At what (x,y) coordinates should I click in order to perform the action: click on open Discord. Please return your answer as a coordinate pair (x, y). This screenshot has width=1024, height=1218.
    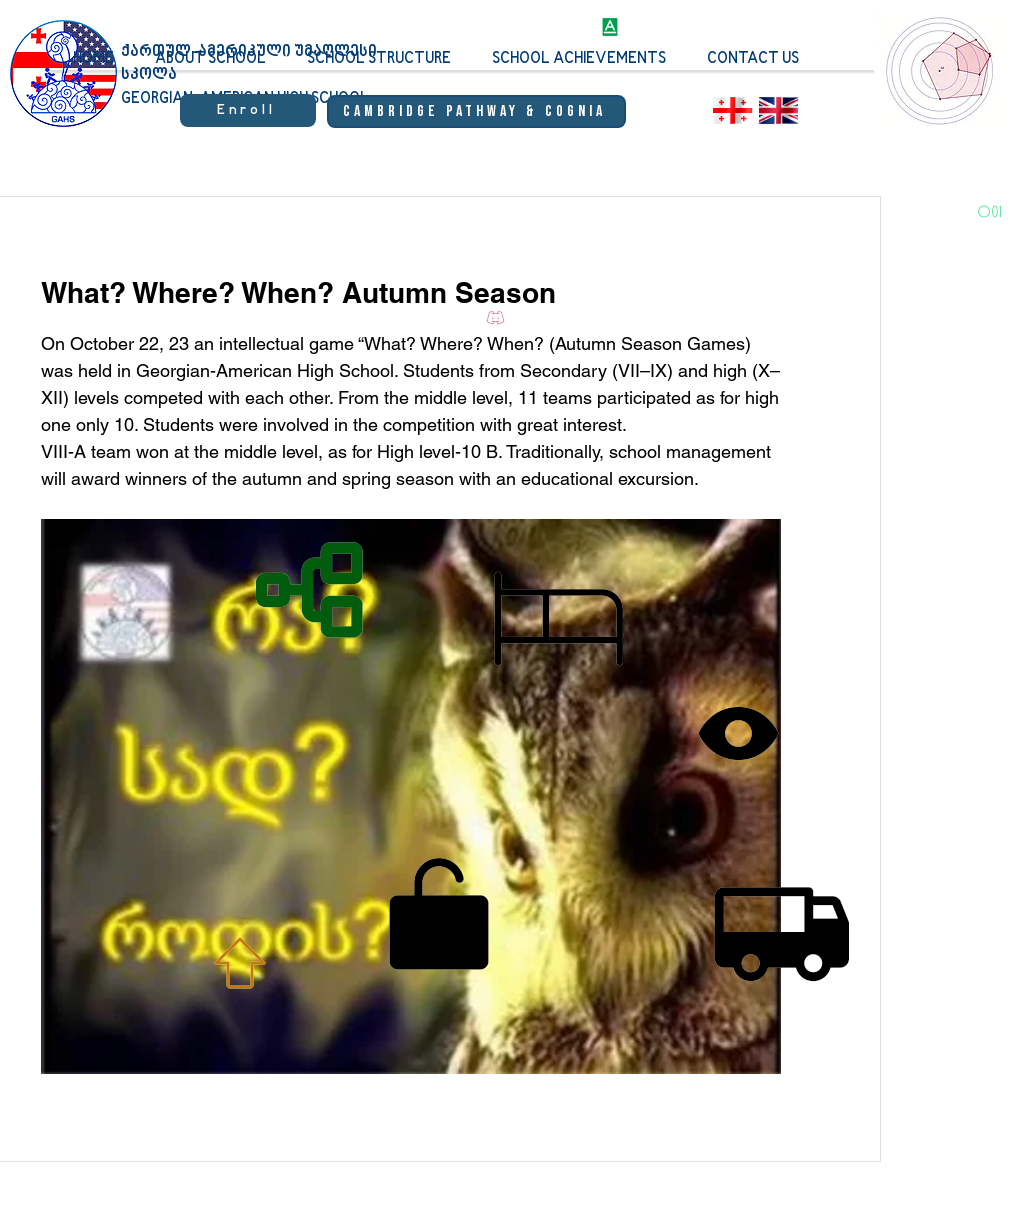
    Looking at the image, I should click on (495, 317).